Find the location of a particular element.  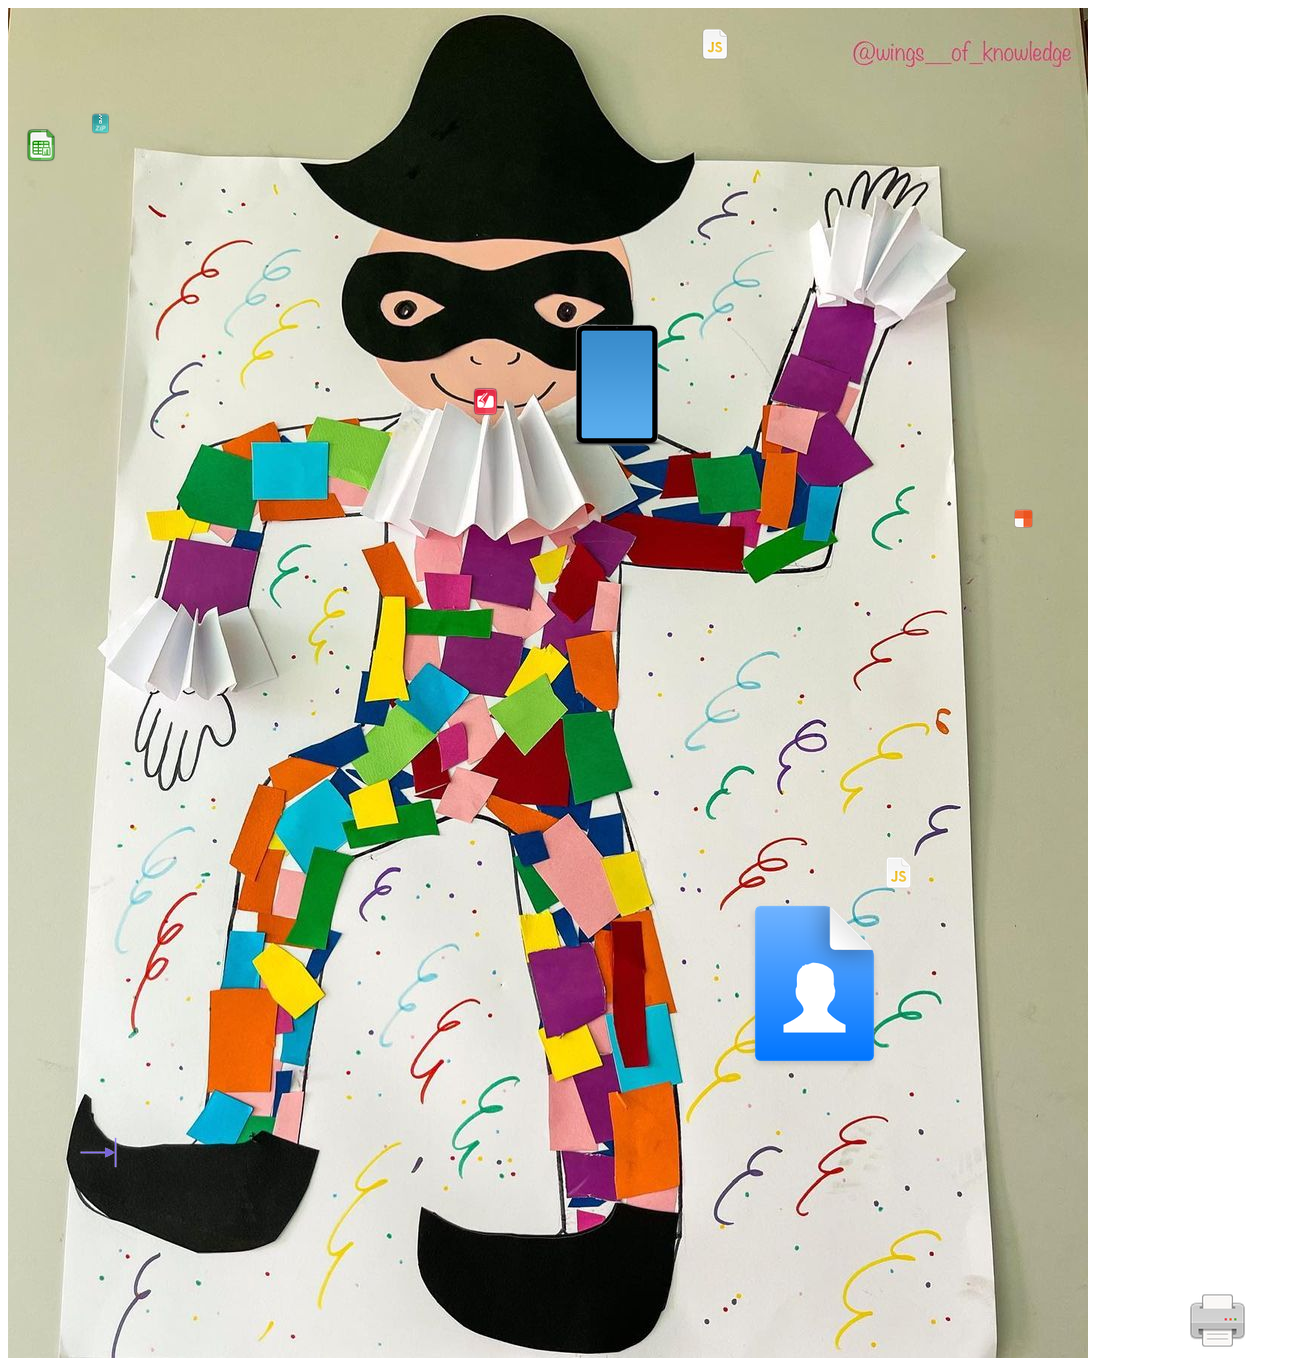

skip to the last item in a list or queue is located at coordinates (98, 1152).